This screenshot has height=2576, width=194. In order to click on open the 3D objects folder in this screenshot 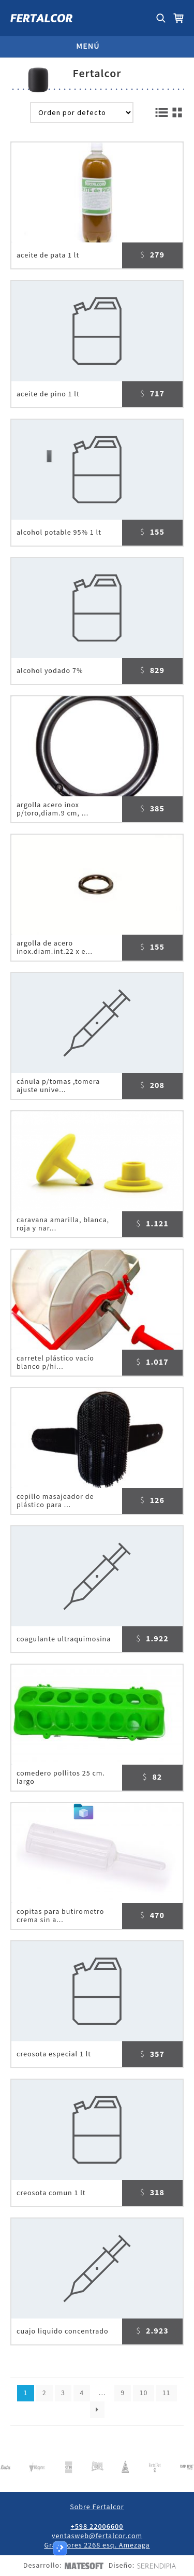, I will do `click(83, 1812)`.